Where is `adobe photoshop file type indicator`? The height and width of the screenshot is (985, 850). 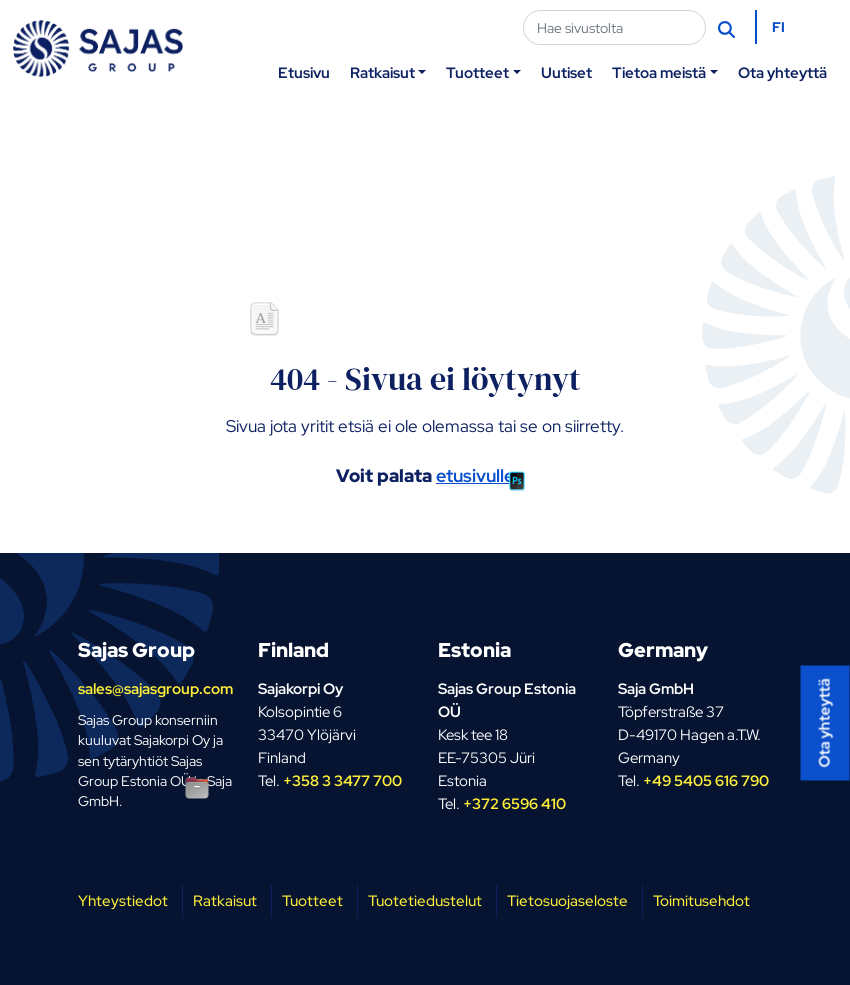
adobe photoshop file type indicator is located at coordinates (517, 481).